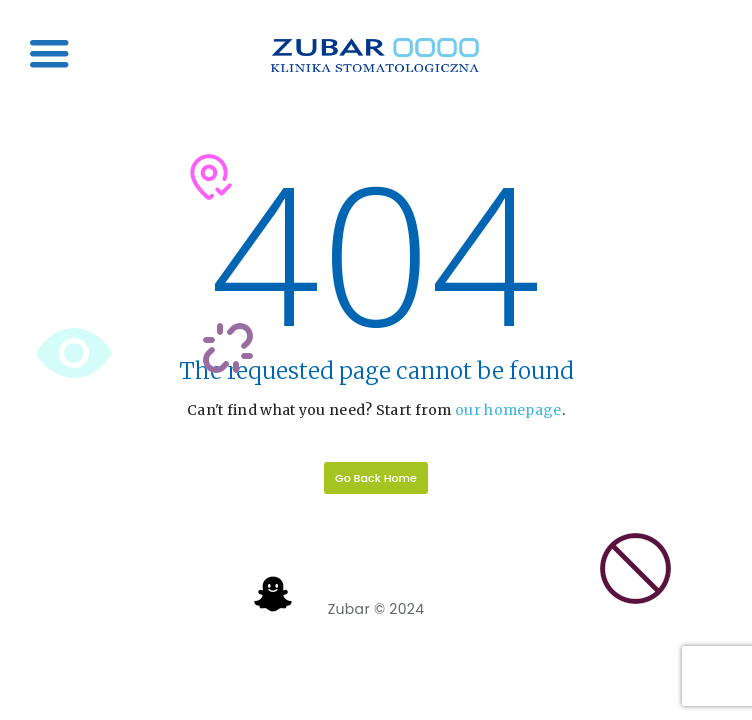  Describe the element at coordinates (74, 353) in the screenshot. I see `view or preview content` at that location.